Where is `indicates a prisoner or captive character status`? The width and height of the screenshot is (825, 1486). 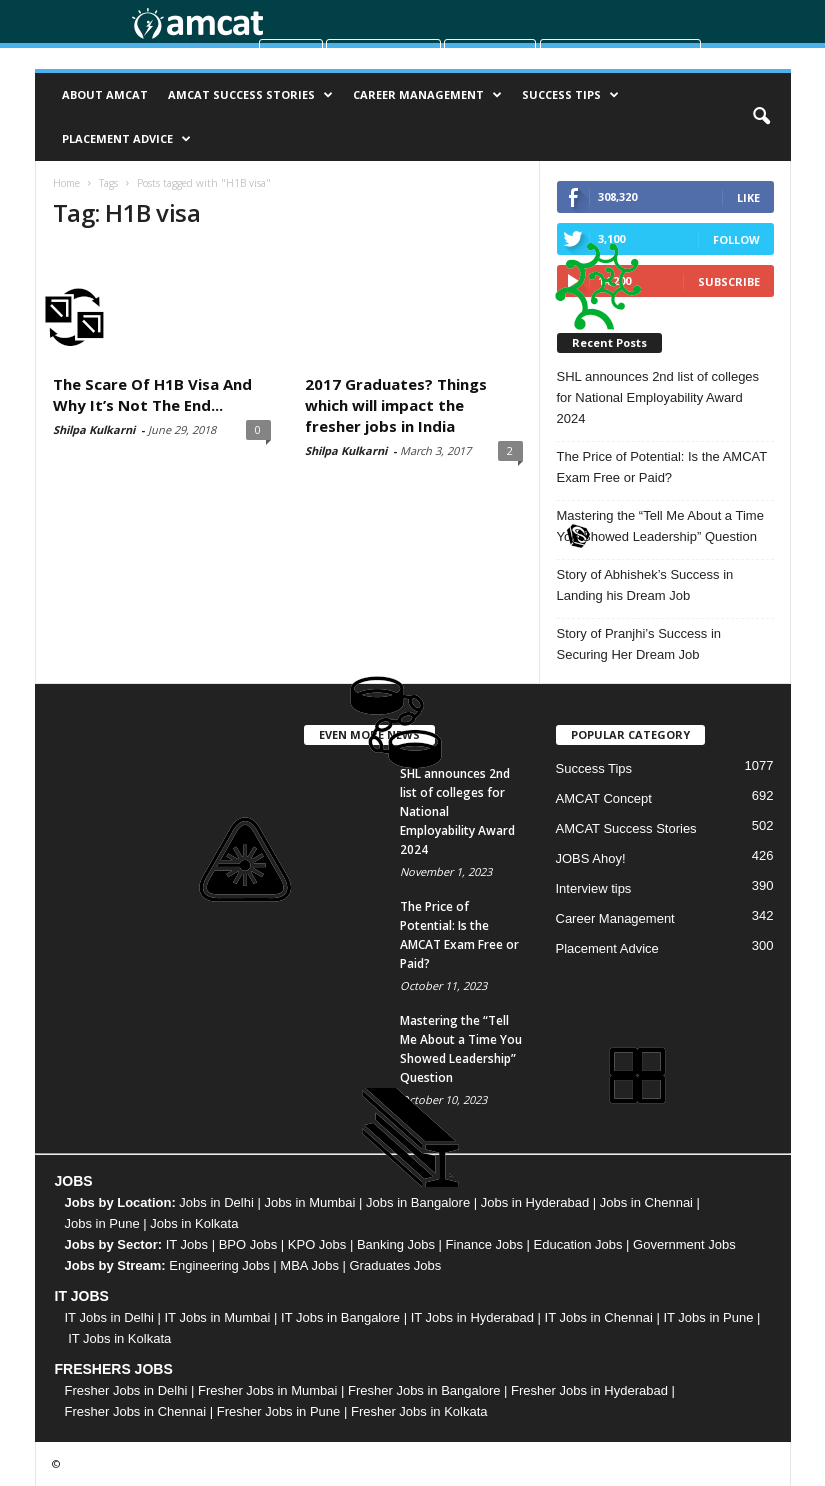 indicates a prisoner or captive character status is located at coordinates (396, 722).